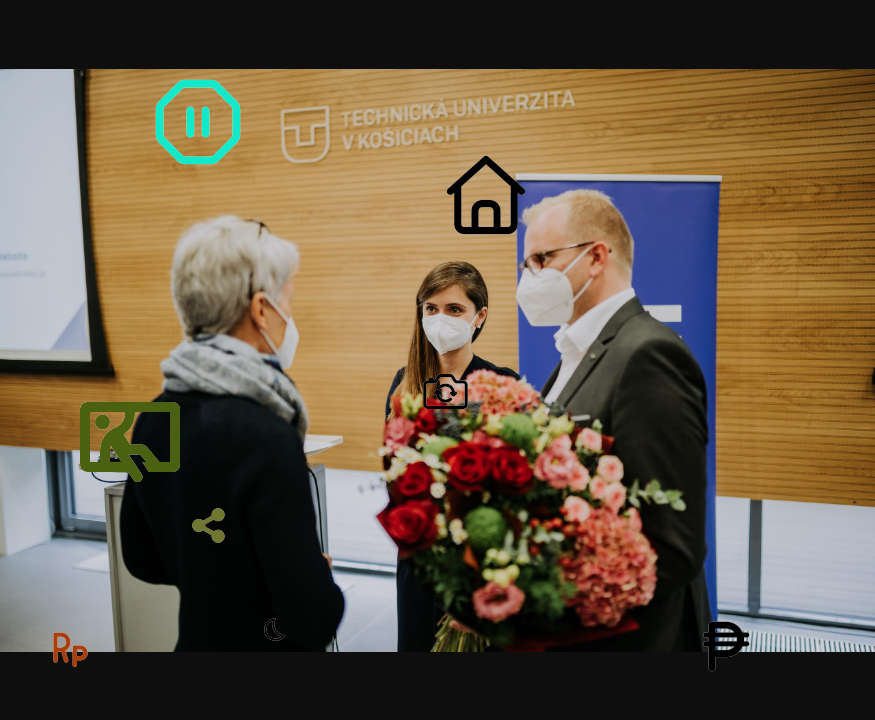 The height and width of the screenshot is (720, 875). I want to click on enable bedtime or sleep mode, so click(275, 629).